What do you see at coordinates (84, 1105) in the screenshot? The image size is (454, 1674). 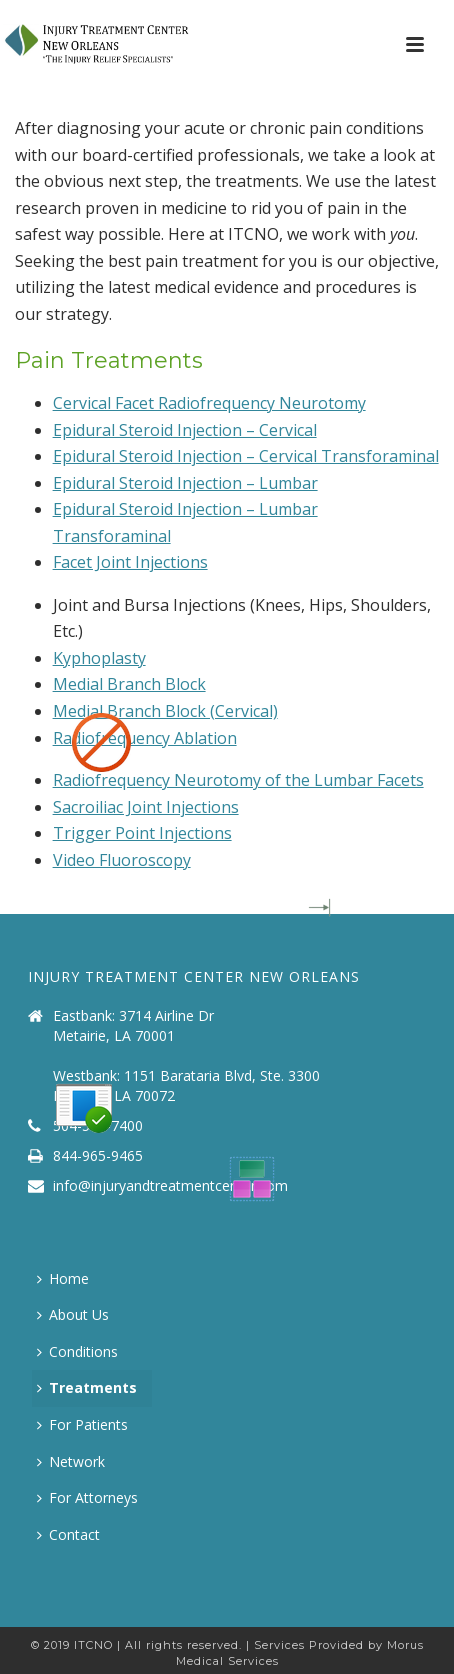 I see `program or application verified successfully` at bounding box center [84, 1105].